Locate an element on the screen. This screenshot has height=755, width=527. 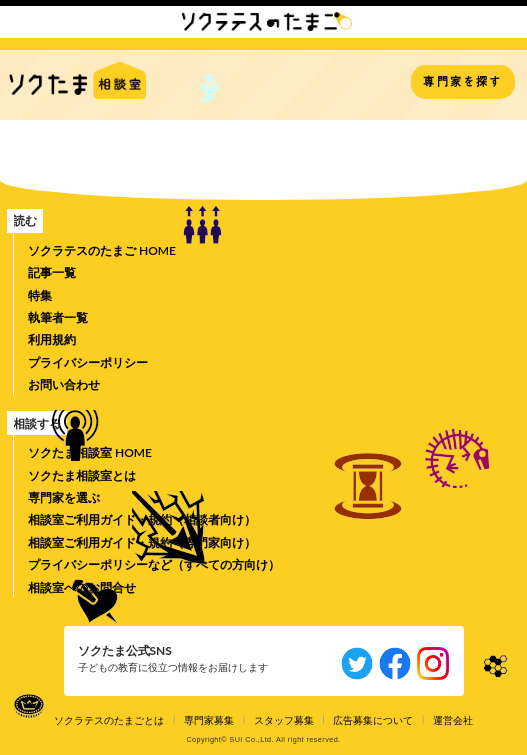
activate a time-based trap or ability is located at coordinates (368, 486).